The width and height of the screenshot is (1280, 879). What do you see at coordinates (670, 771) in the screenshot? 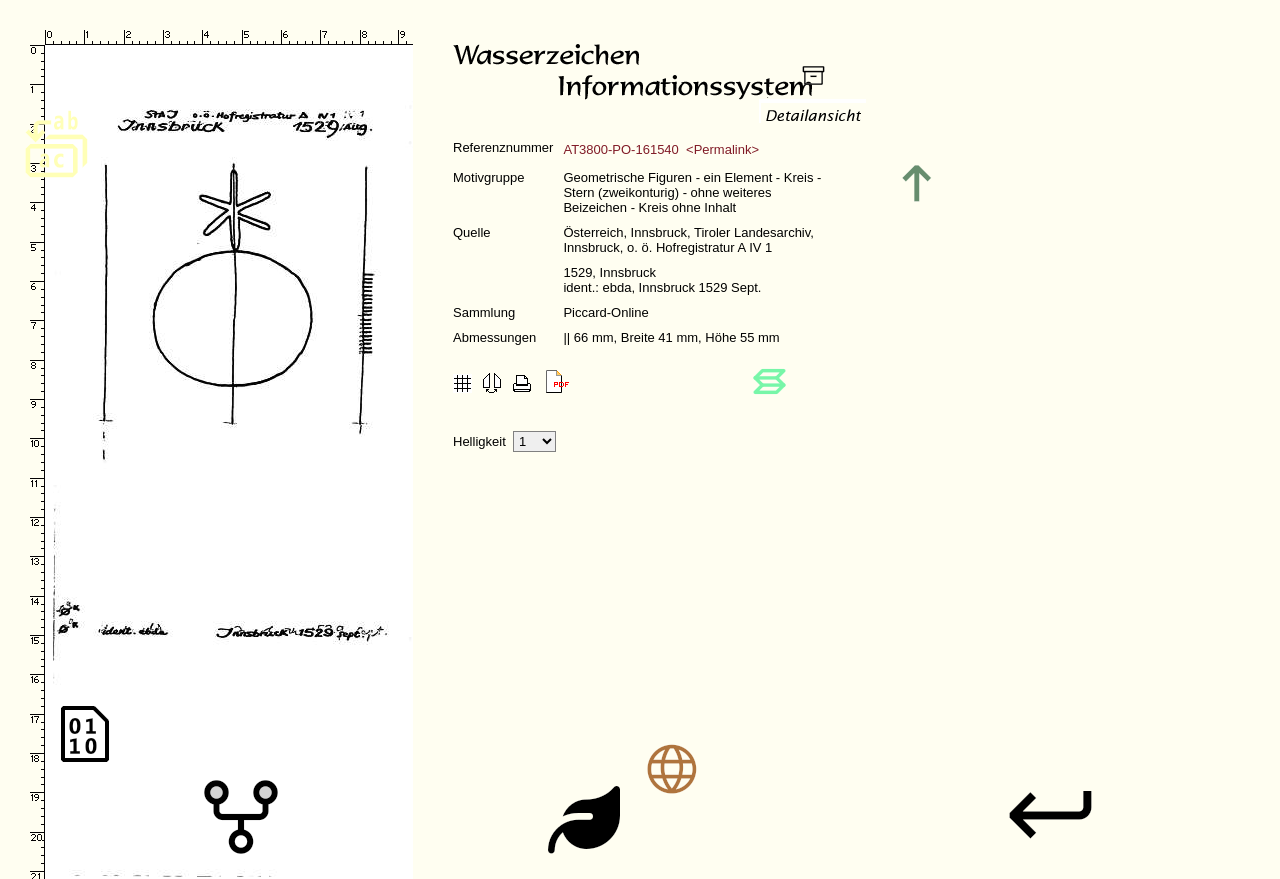
I see `access global or web-related settings` at bounding box center [670, 771].